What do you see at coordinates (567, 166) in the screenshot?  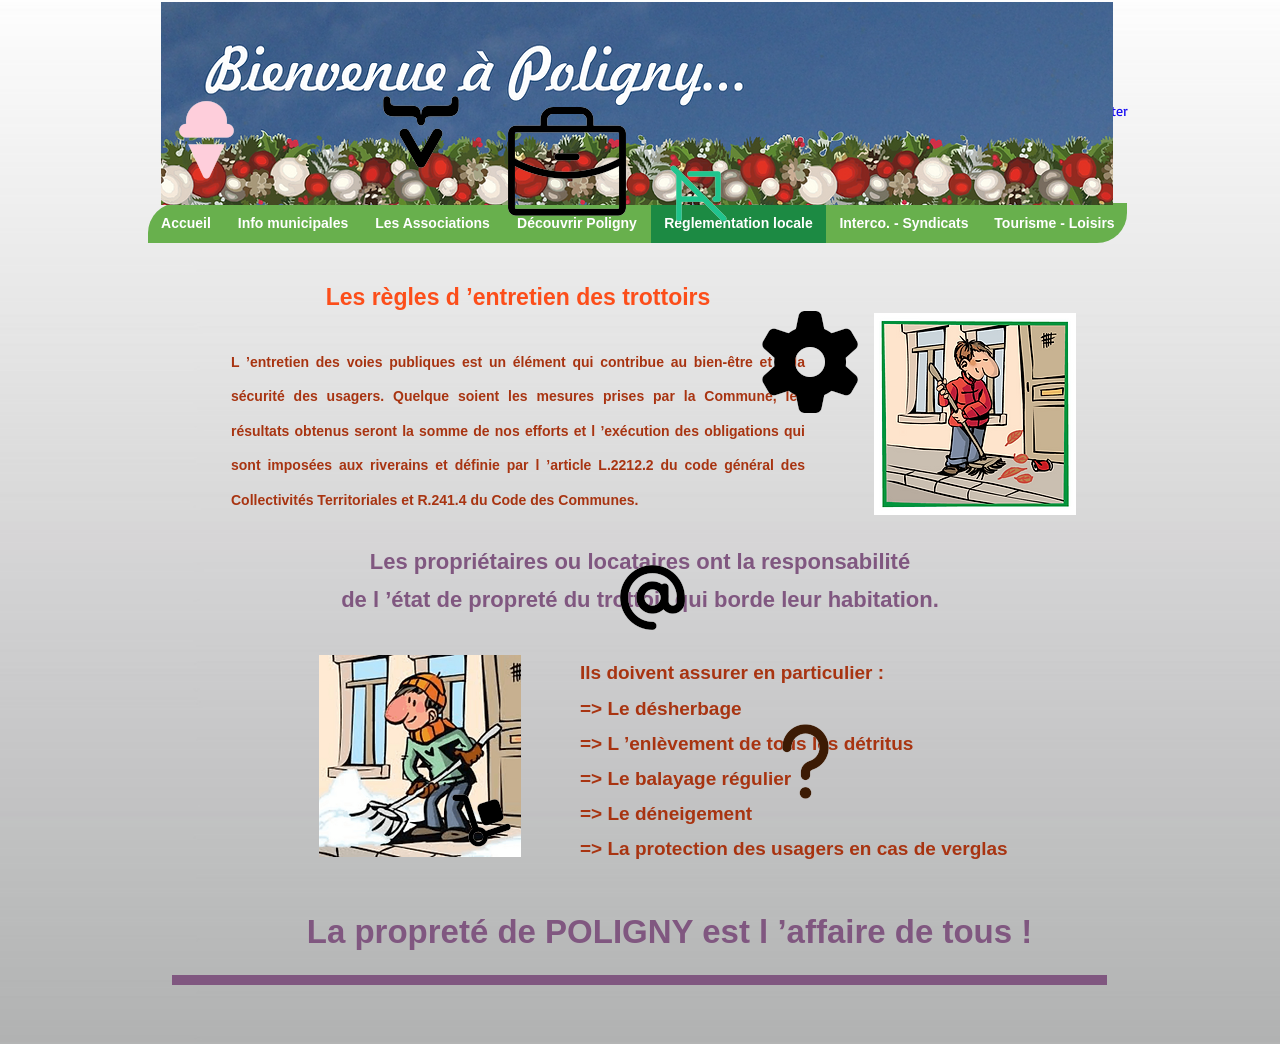 I see `access work or business-related features` at bounding box center [567, 166].